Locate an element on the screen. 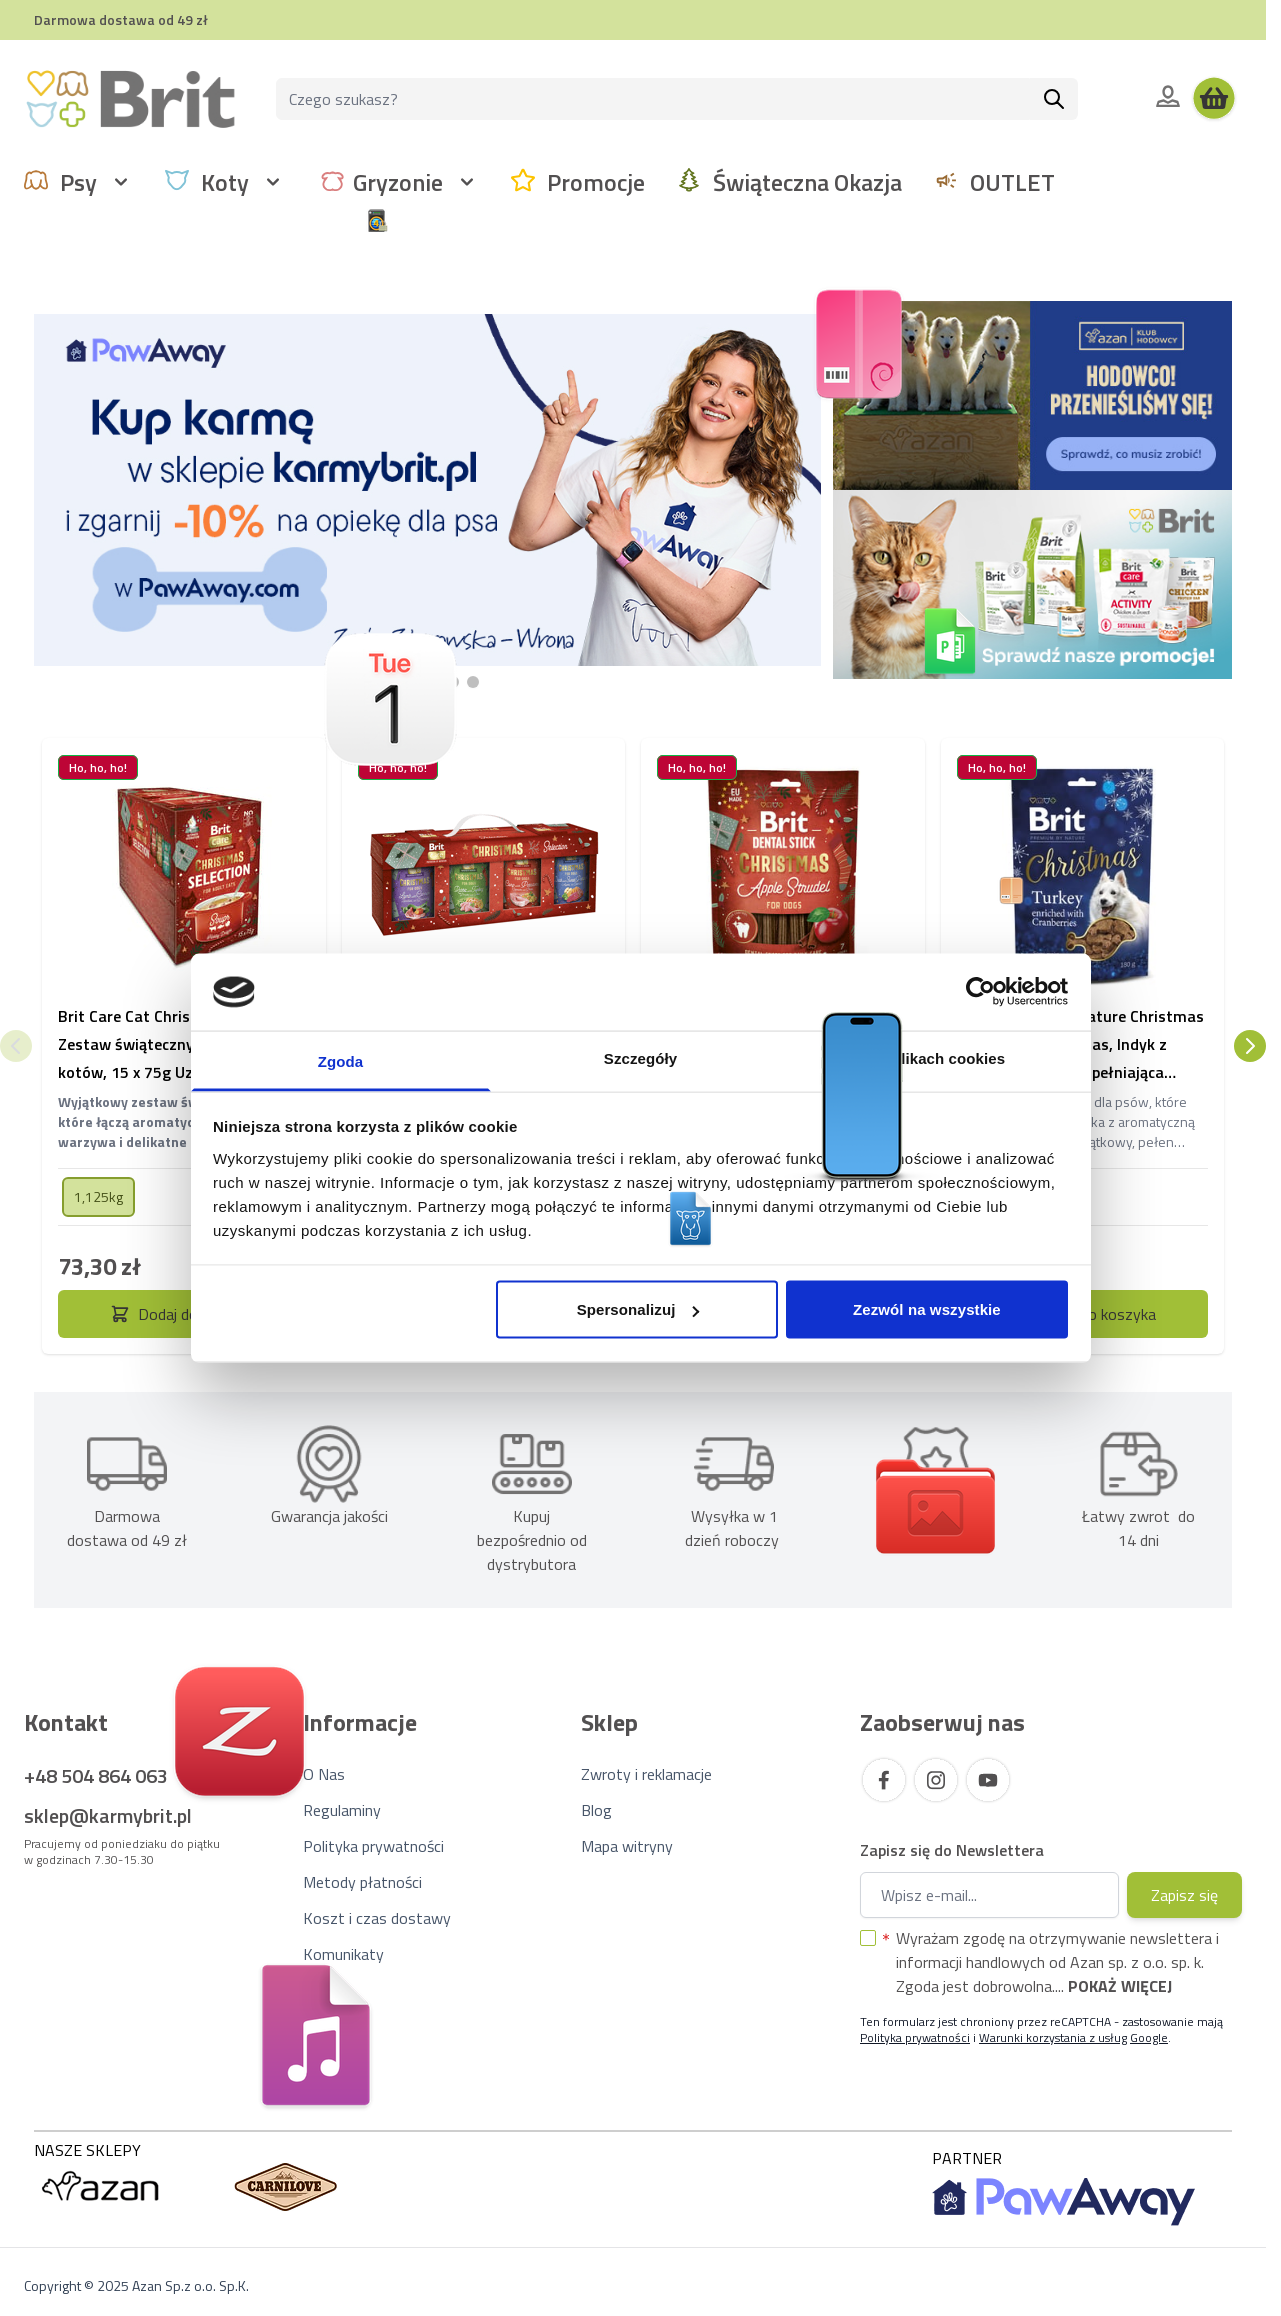 The height and width of the screenshot is (2316, 1281). iPhone 15 device icon is located at coordinates (862, 1098).